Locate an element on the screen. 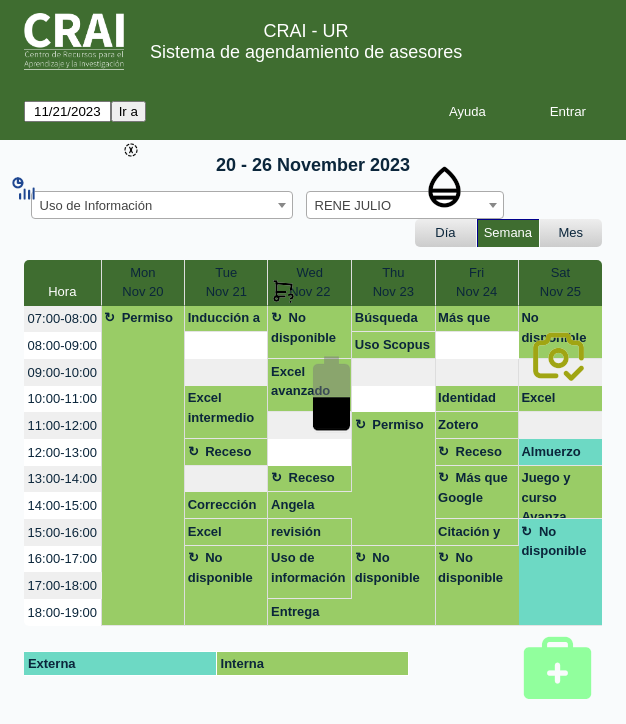  get help with your shopping cart is located at coordinates (283, 291).